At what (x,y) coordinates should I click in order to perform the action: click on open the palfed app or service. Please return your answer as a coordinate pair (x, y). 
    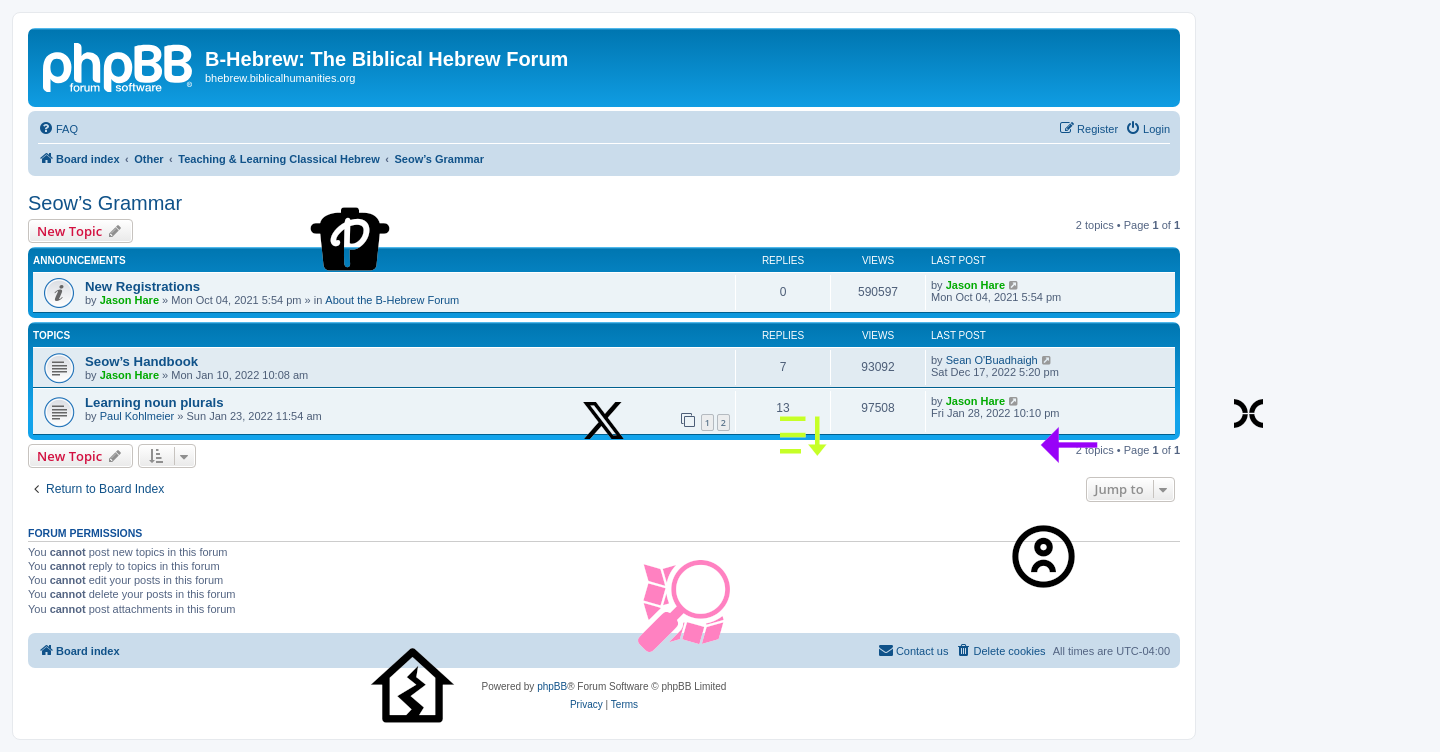
    Looking at the image, I should click on (350, 239).